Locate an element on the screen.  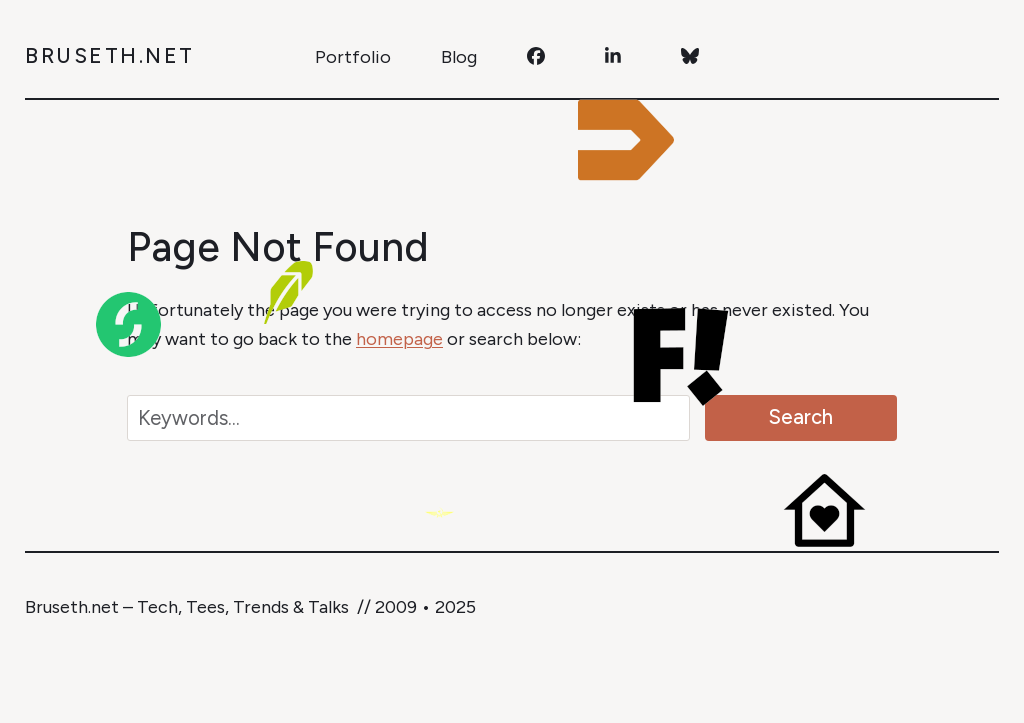
aeroflot airline logo is located at coordinates (439, 512).